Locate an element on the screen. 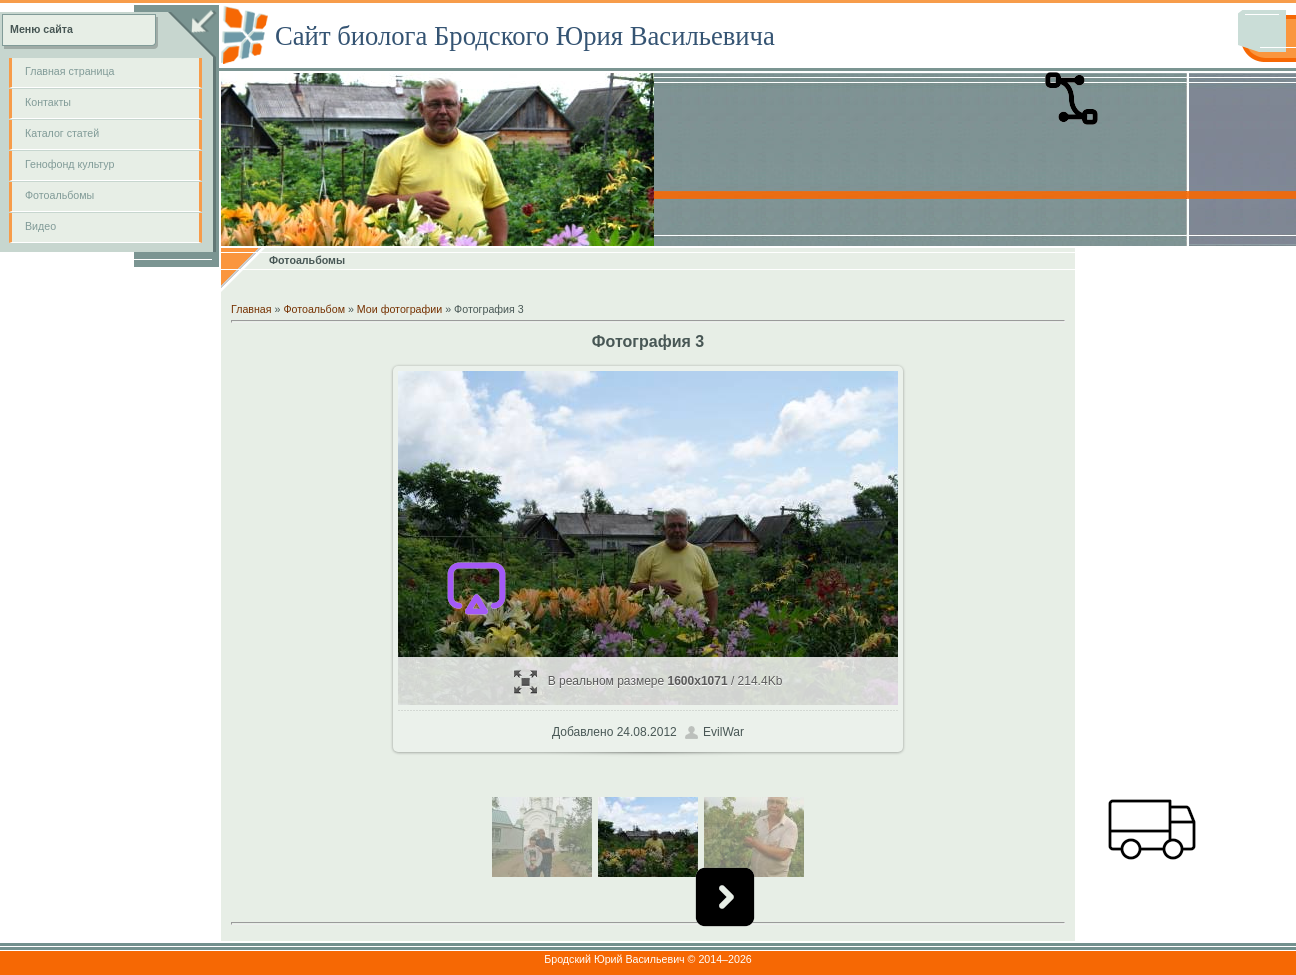 This screenshot has height=975, width=1296. track your delivery or shipment is located at coordinates (1149, 825).